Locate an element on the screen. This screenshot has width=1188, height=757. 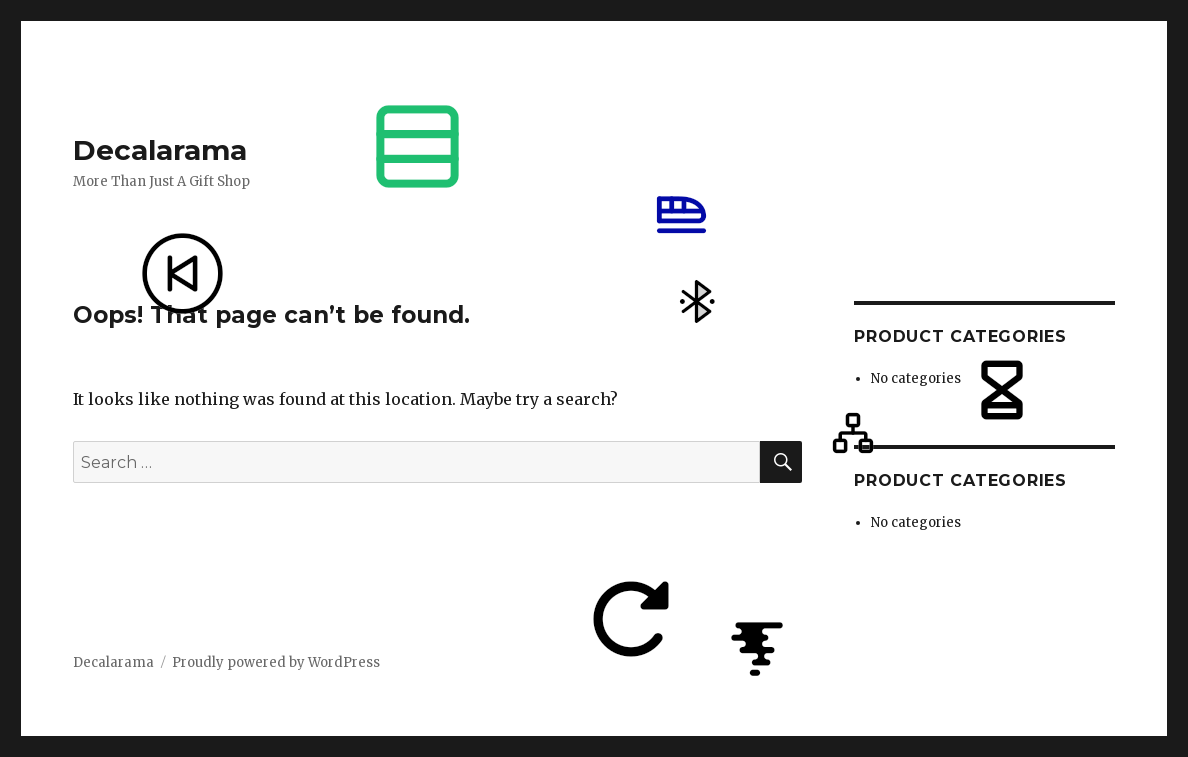
indicates severe weather alert or tornado warning is located at coordinates (756, 647).